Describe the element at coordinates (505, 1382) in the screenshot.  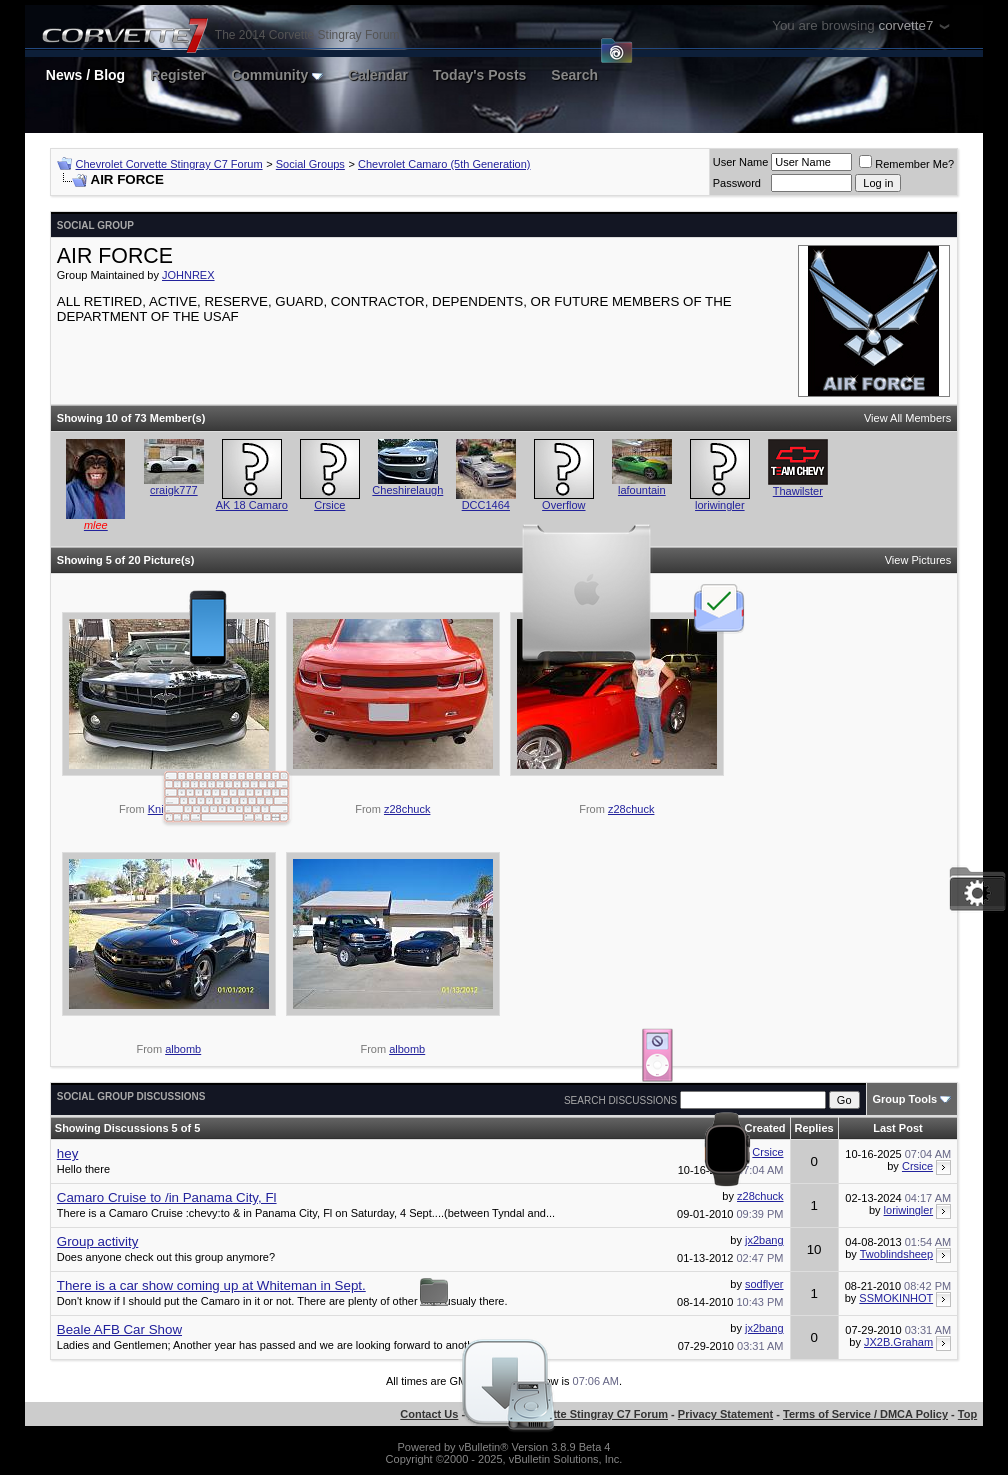
I see `install new software or applications` at that location.